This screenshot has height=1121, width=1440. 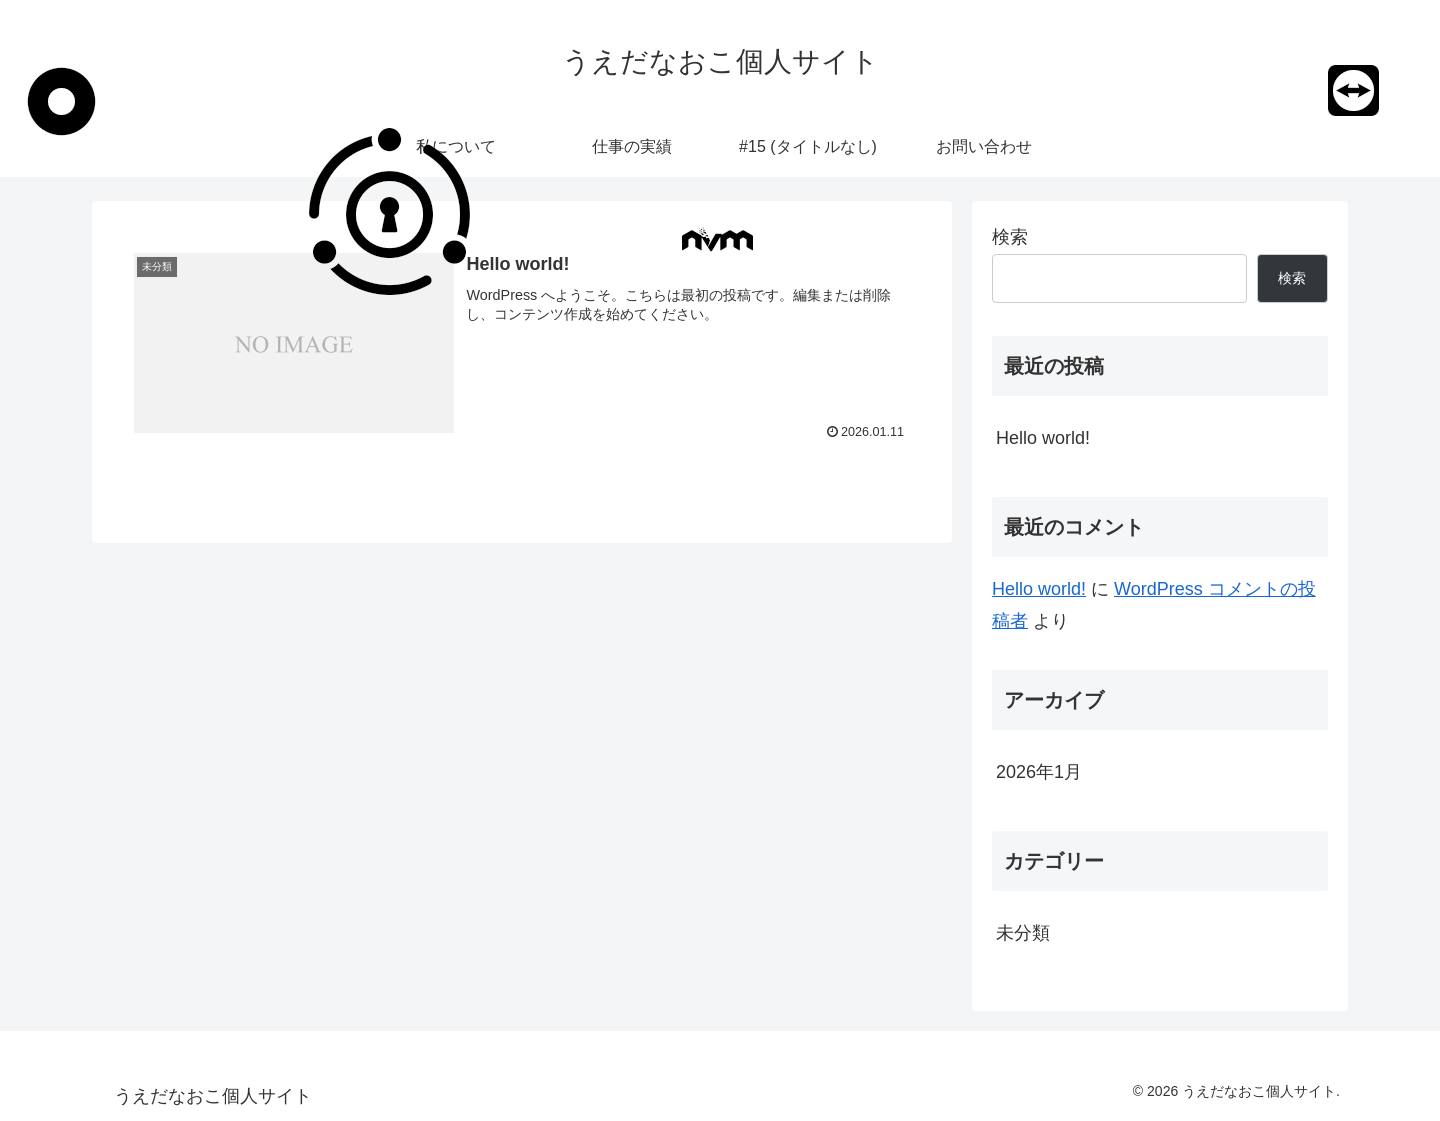 What do you see at coordinates (61, 101) in the screenshot?
I see `a selected radio button option` at bounding box center [61, 101].